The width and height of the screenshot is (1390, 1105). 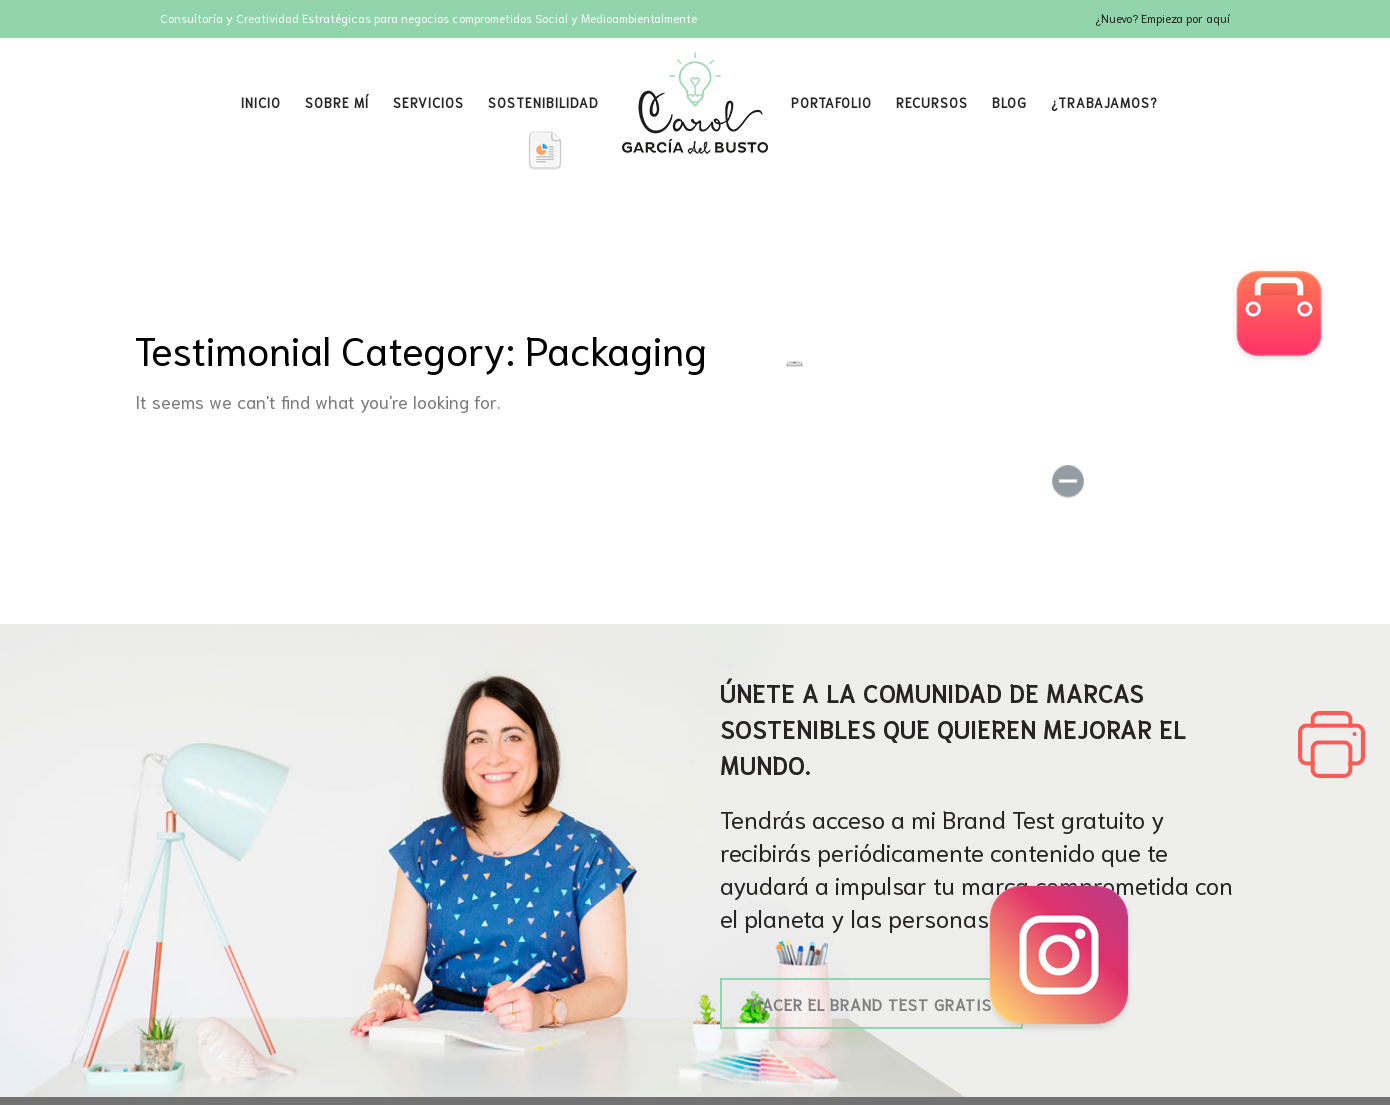 I want to click on indicates file excluded from dropbox selective sync, so click(x=1068, y=481).